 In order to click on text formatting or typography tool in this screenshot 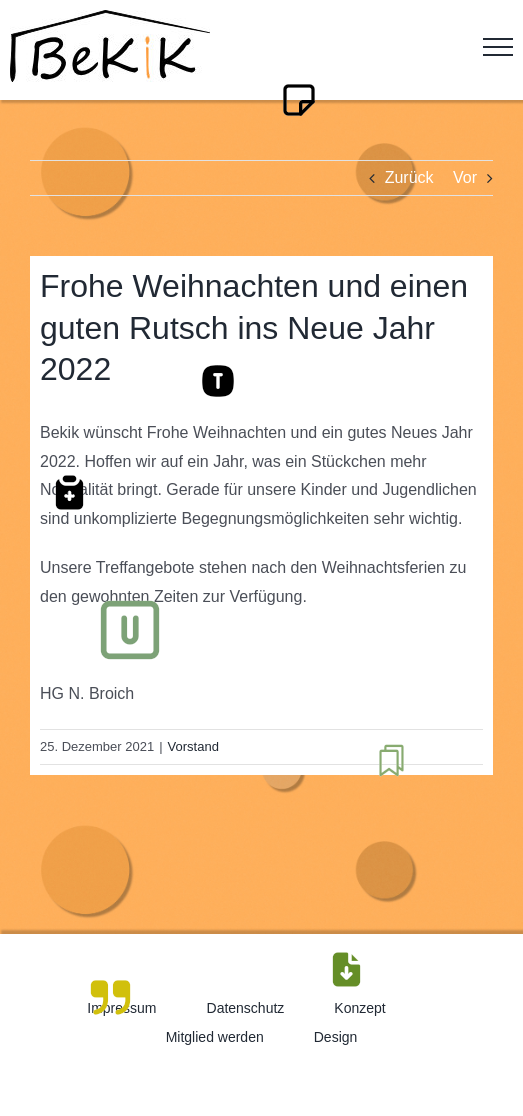, I will do `click(218, 381)`.